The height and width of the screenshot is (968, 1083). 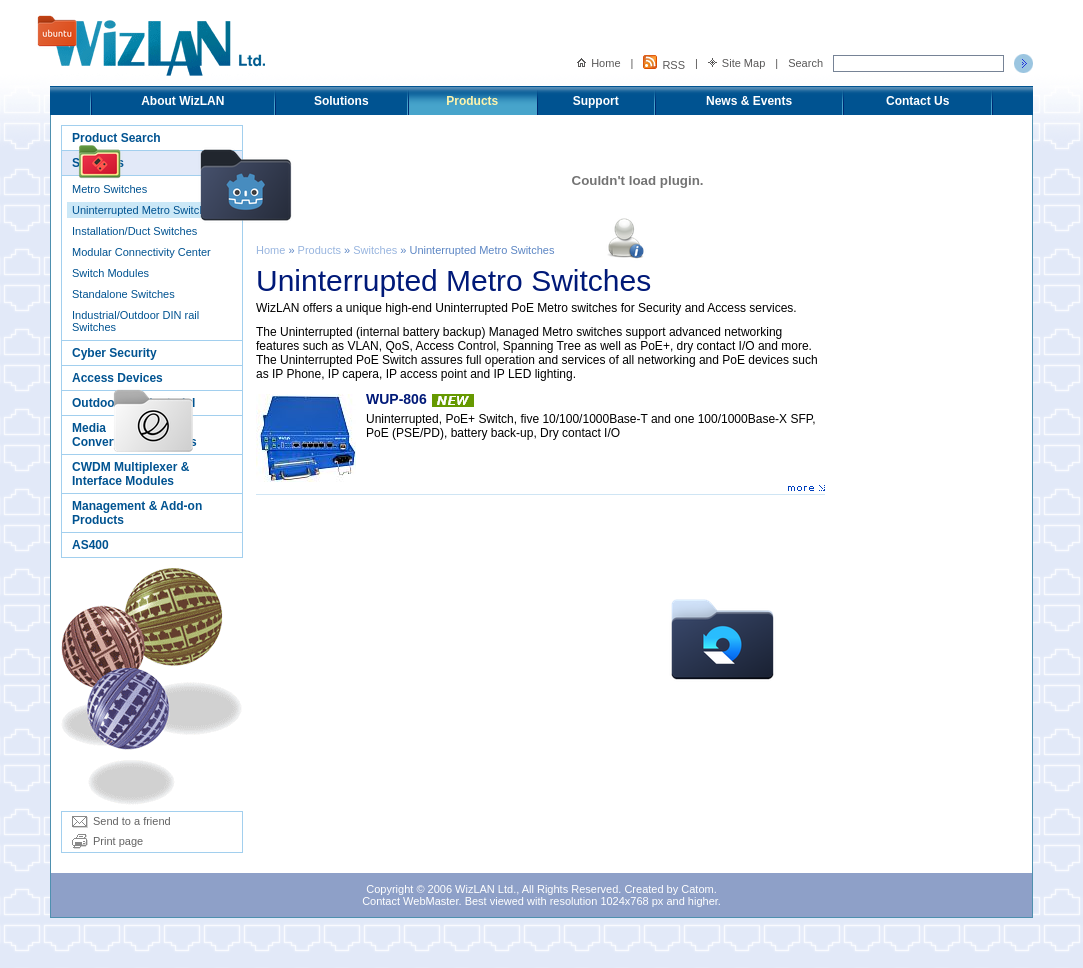 What do you see at coordinates (153, 423) in the screenshot?
I see `open elementary OS system folder` at bounding box center [153, 423].